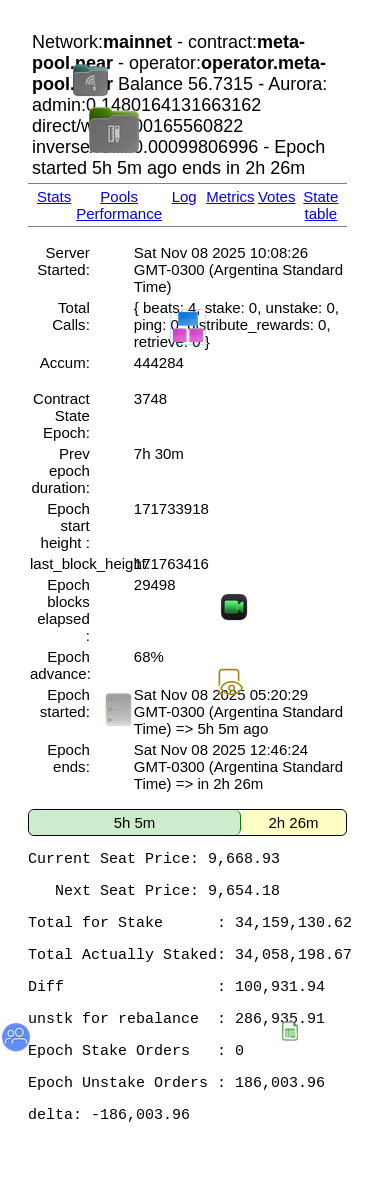 This screenshot has height=1194, width=375. Describe the element at coordinates (16, 1037) in the screenshot. I see `access user account and personal settings` at that location.